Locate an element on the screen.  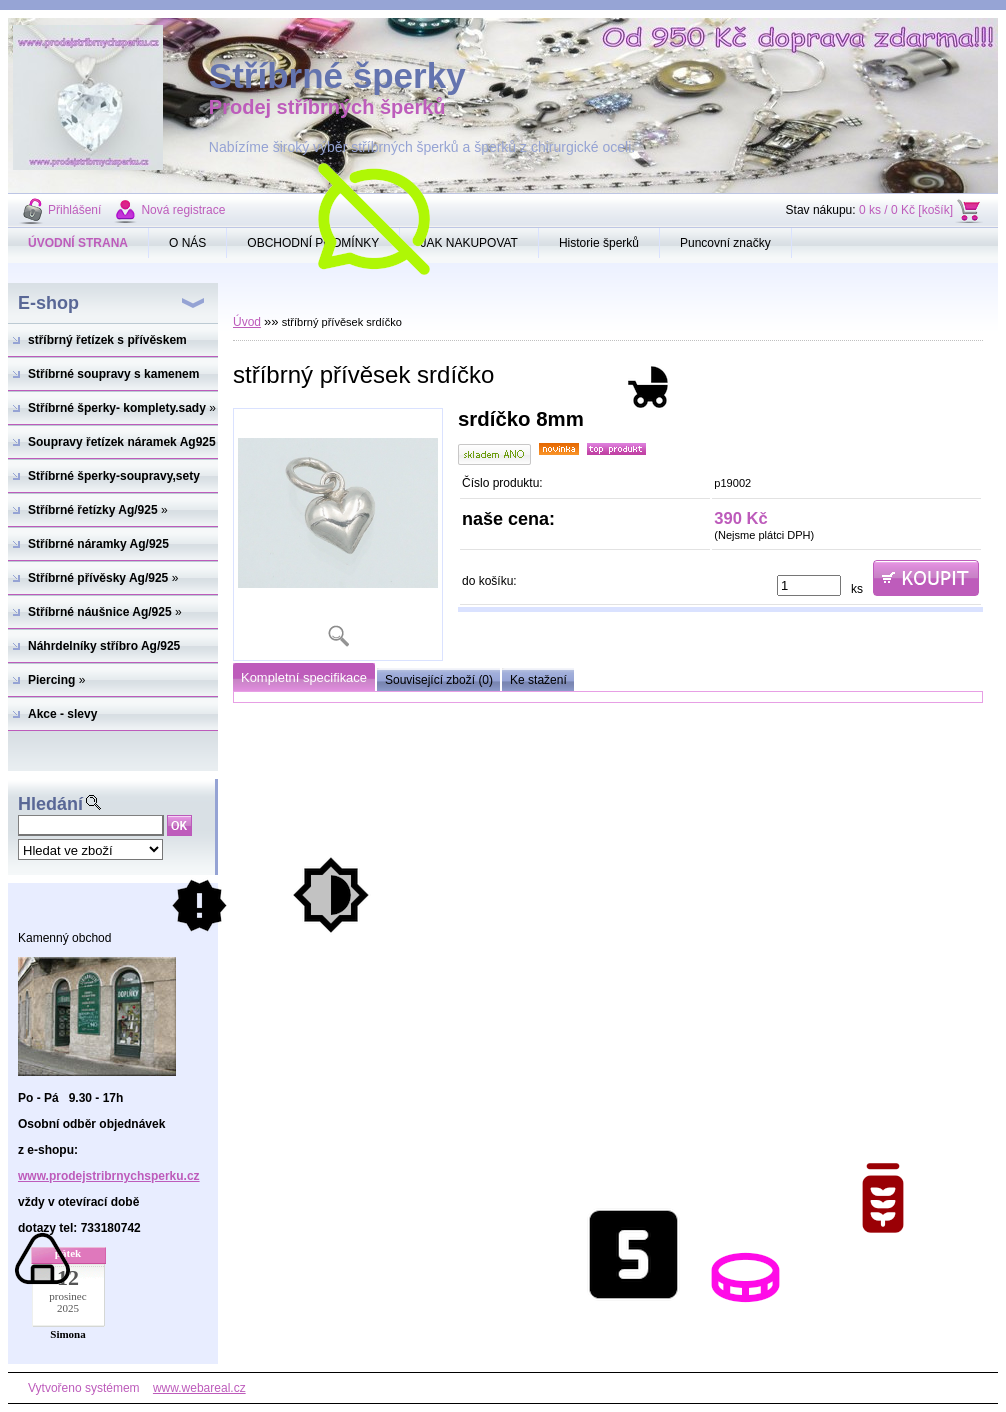
access japanese food or sushi category is located at coordinates (42, 1258).